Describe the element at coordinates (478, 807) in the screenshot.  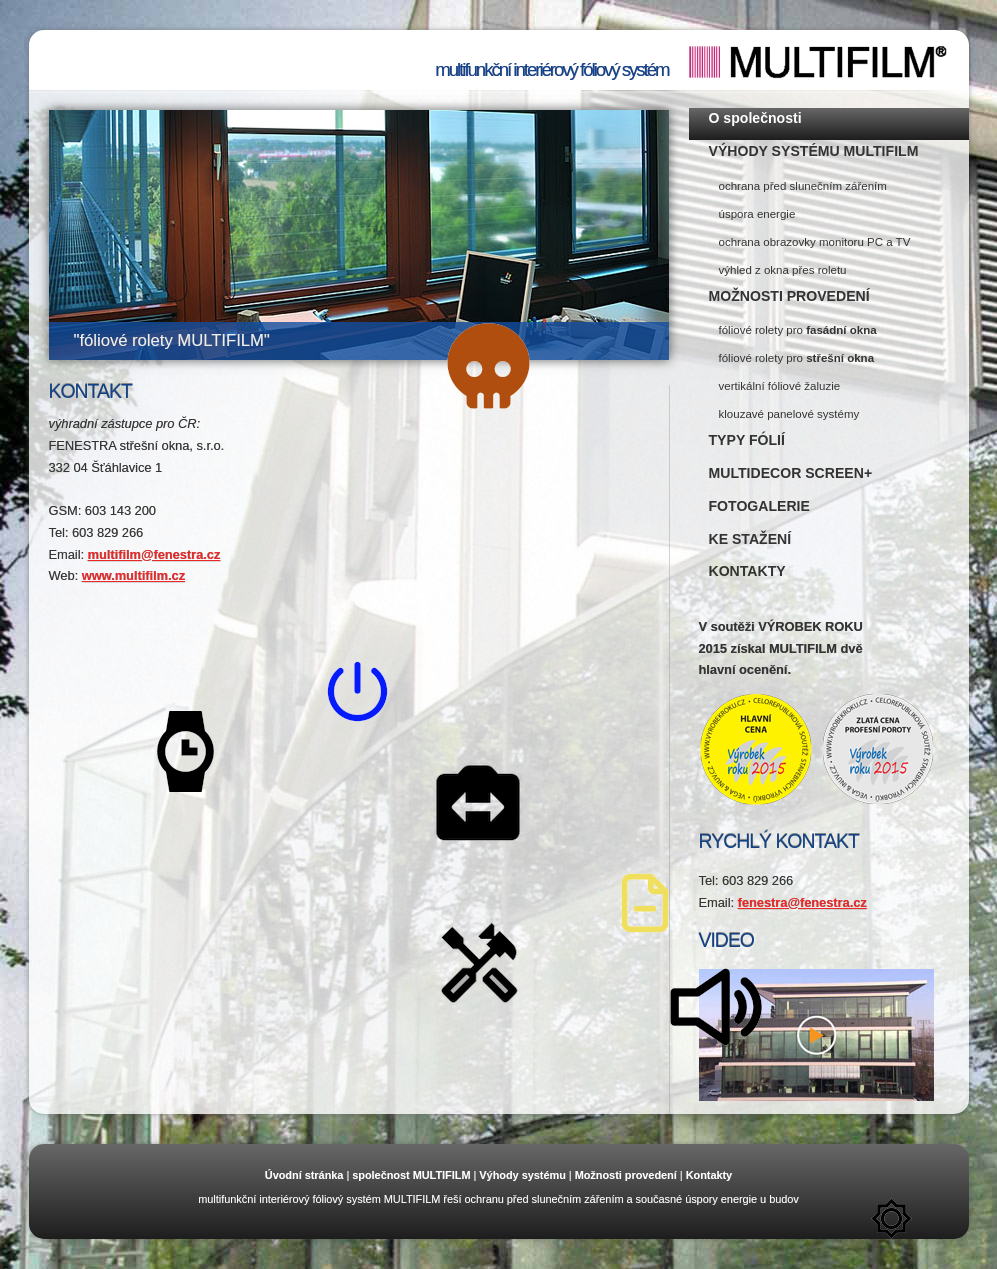
I see `switch between front and rear camera` at that location.